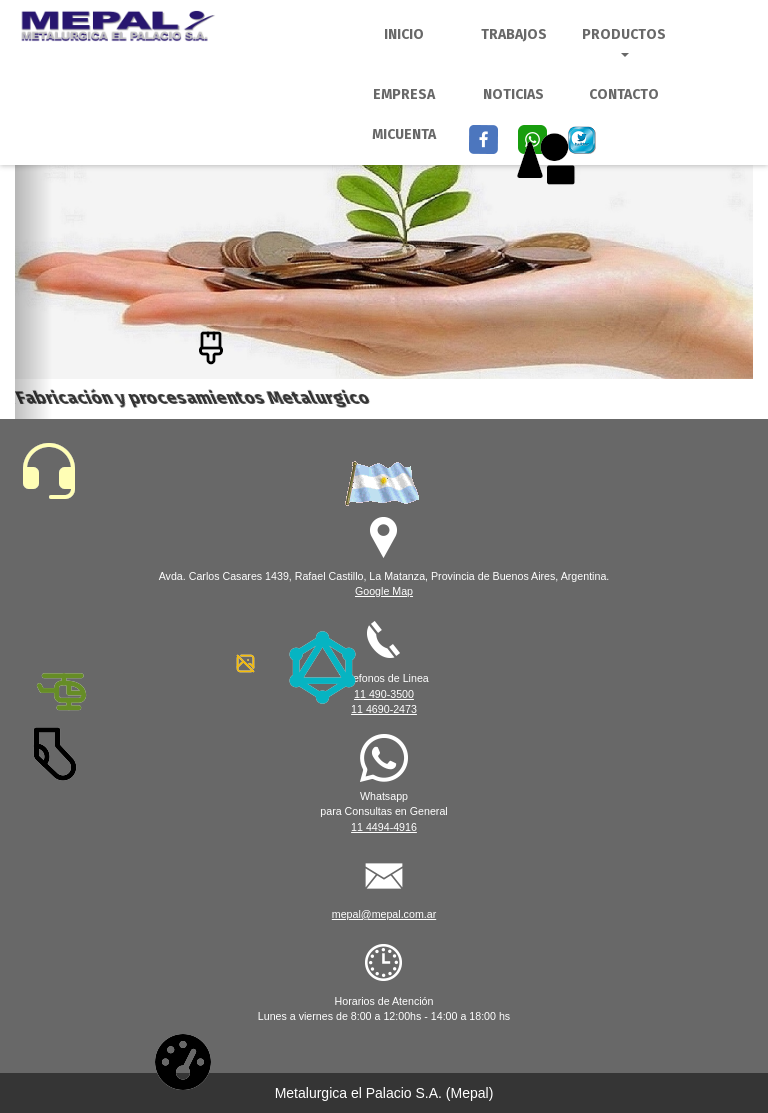 This screenshot has height=1113, width=768. What do you see at coordinates (211, 348) in the screenshot?
I see `customize appearance or theme settings` at bounding box center [211, 348].